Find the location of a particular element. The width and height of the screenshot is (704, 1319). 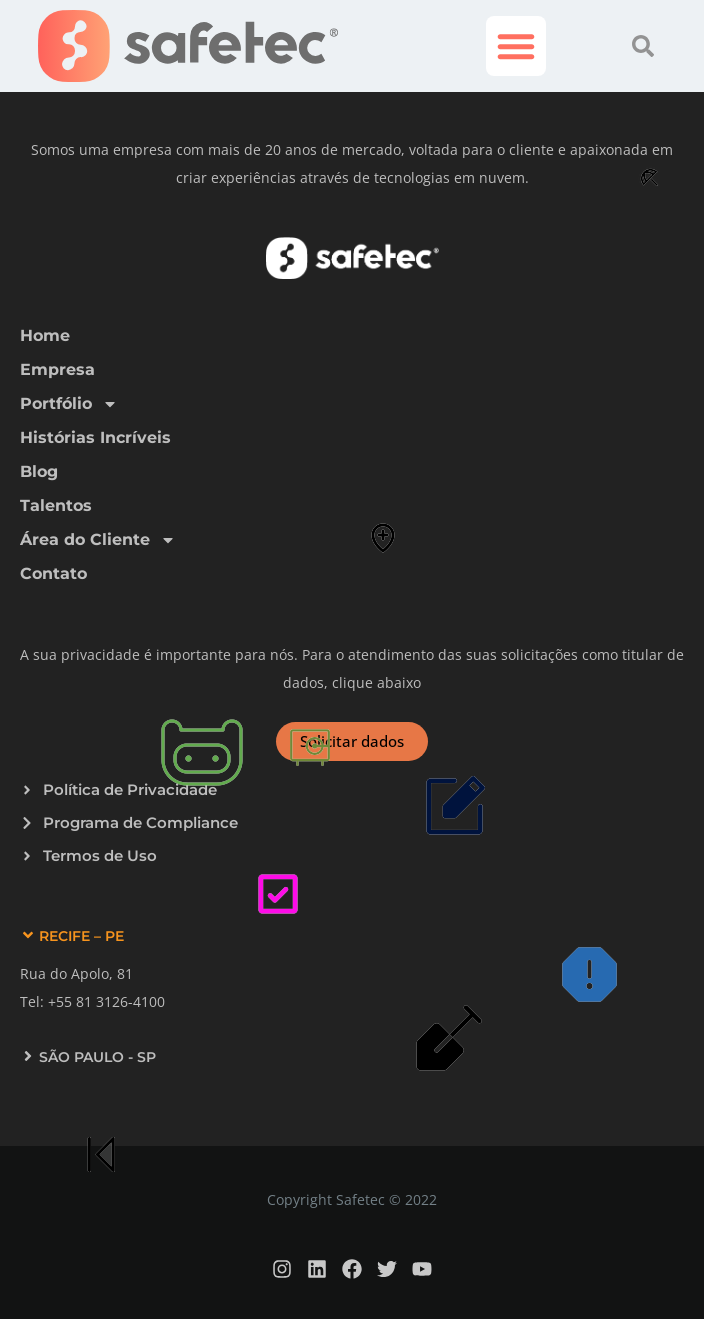

finn the human character icon from adventure time is located at coordinates (202, 751).